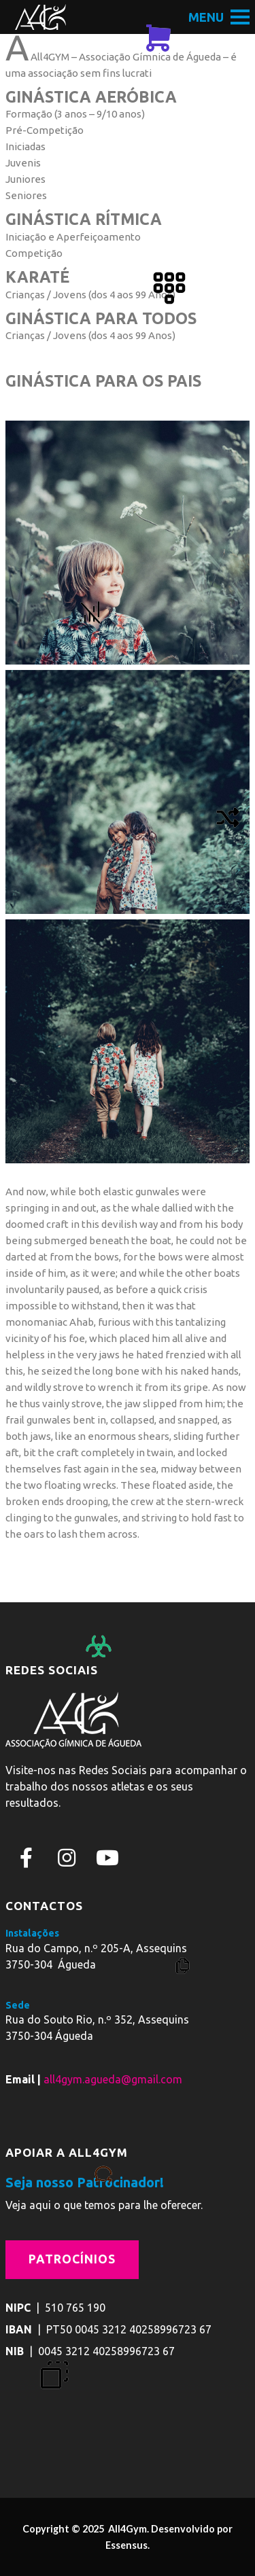 The image size is (255, 2576). What do you see at coordinates (182, 1966) in the screenshot?
I see `view multiple files or documents` at bounding box center [182, 1966].